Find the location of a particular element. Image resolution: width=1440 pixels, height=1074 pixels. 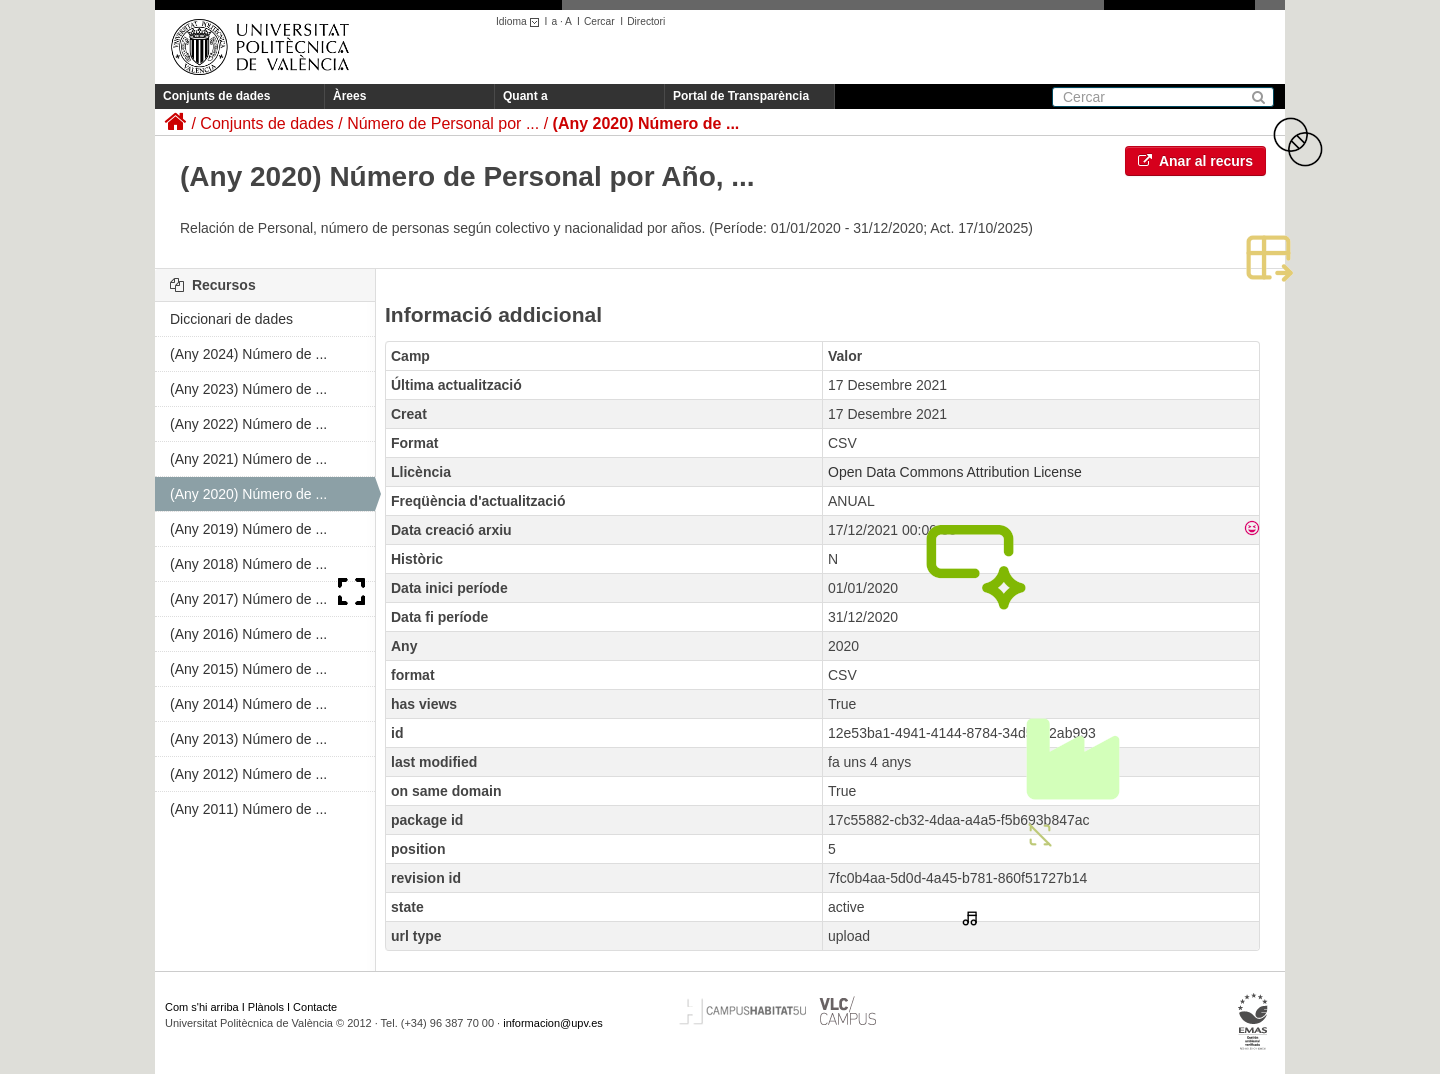

expand to fullscreen mode is located at coordinates (351, 591).